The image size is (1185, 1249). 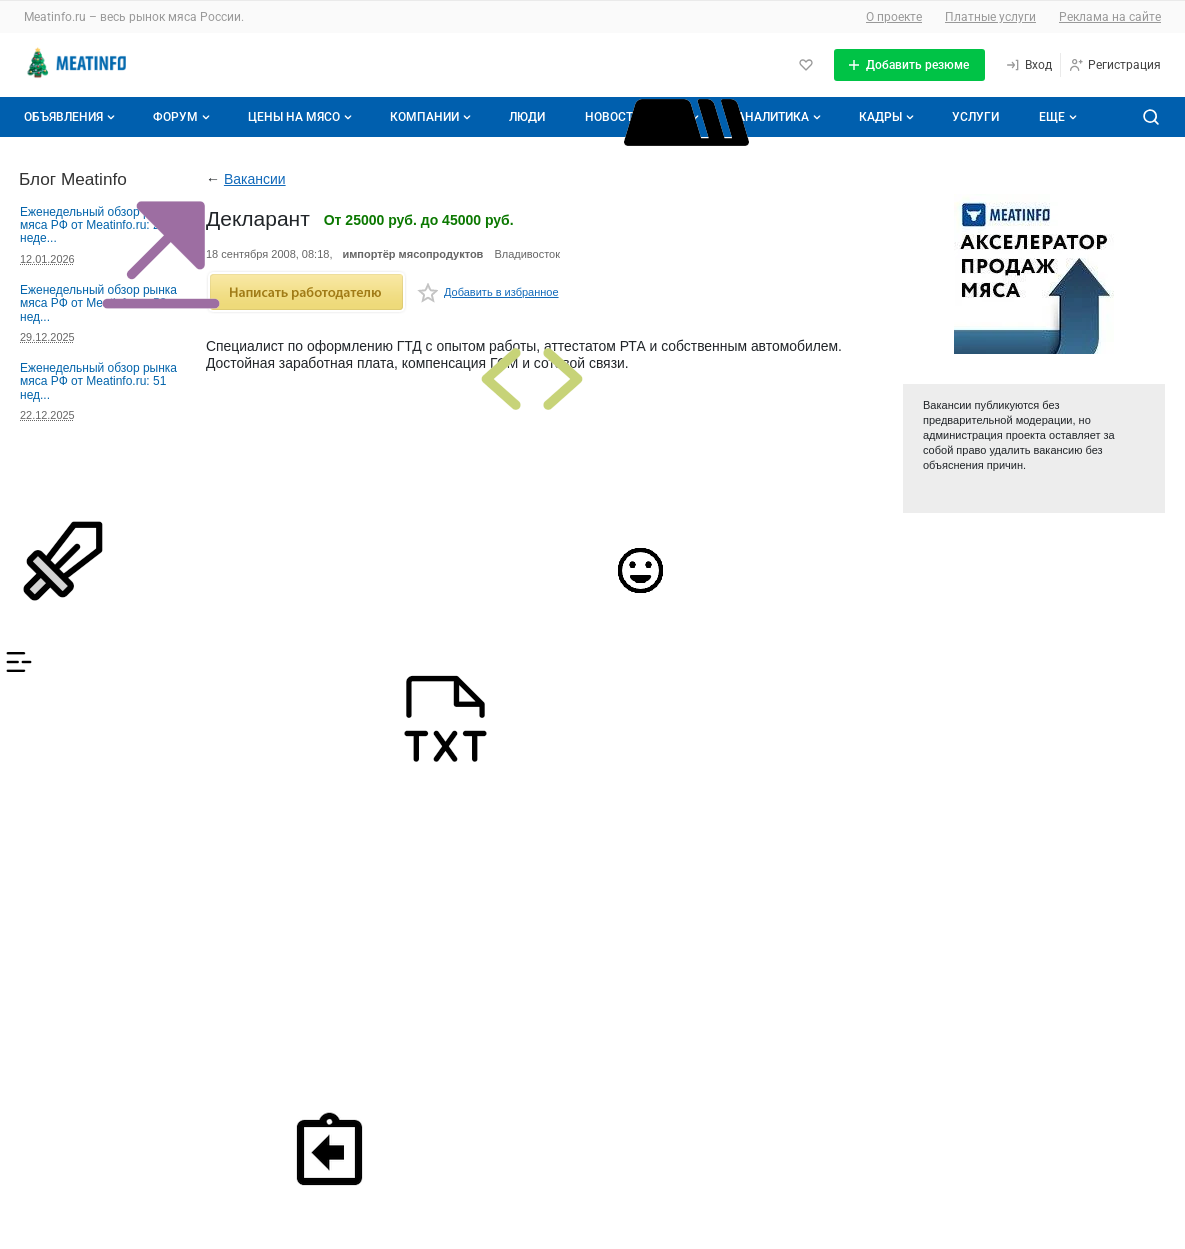 What do you see at coordinates (445, 722) in the screenshot?
I see `open a text file` at bounding box center [445, 722].